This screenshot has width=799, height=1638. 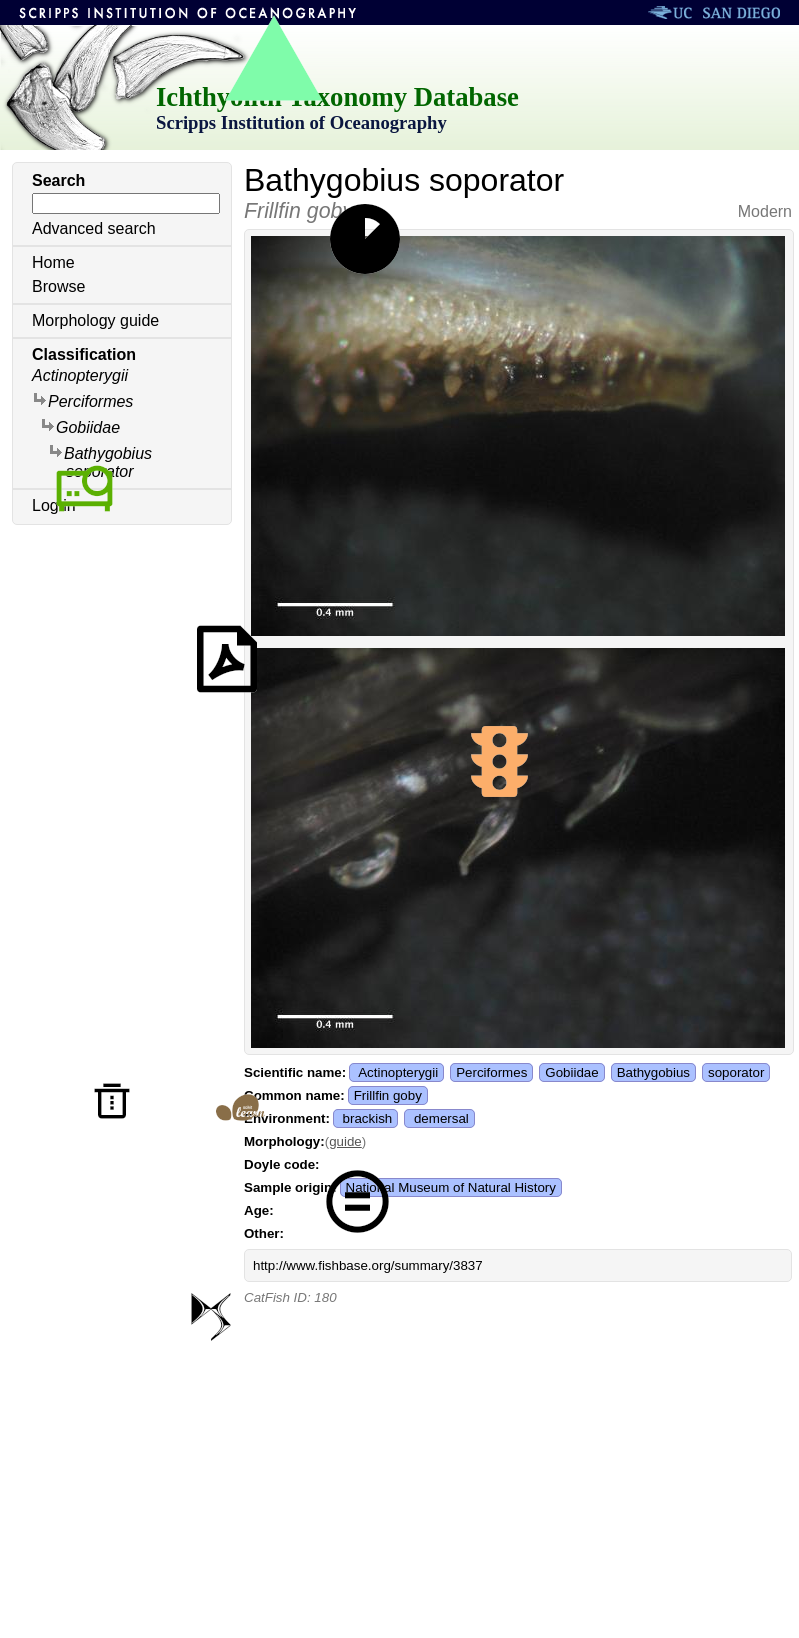 What do you see at coordinates (499, 761) in the screenshot?
I see `view traffic conditions` at bounding box center [499, 761].